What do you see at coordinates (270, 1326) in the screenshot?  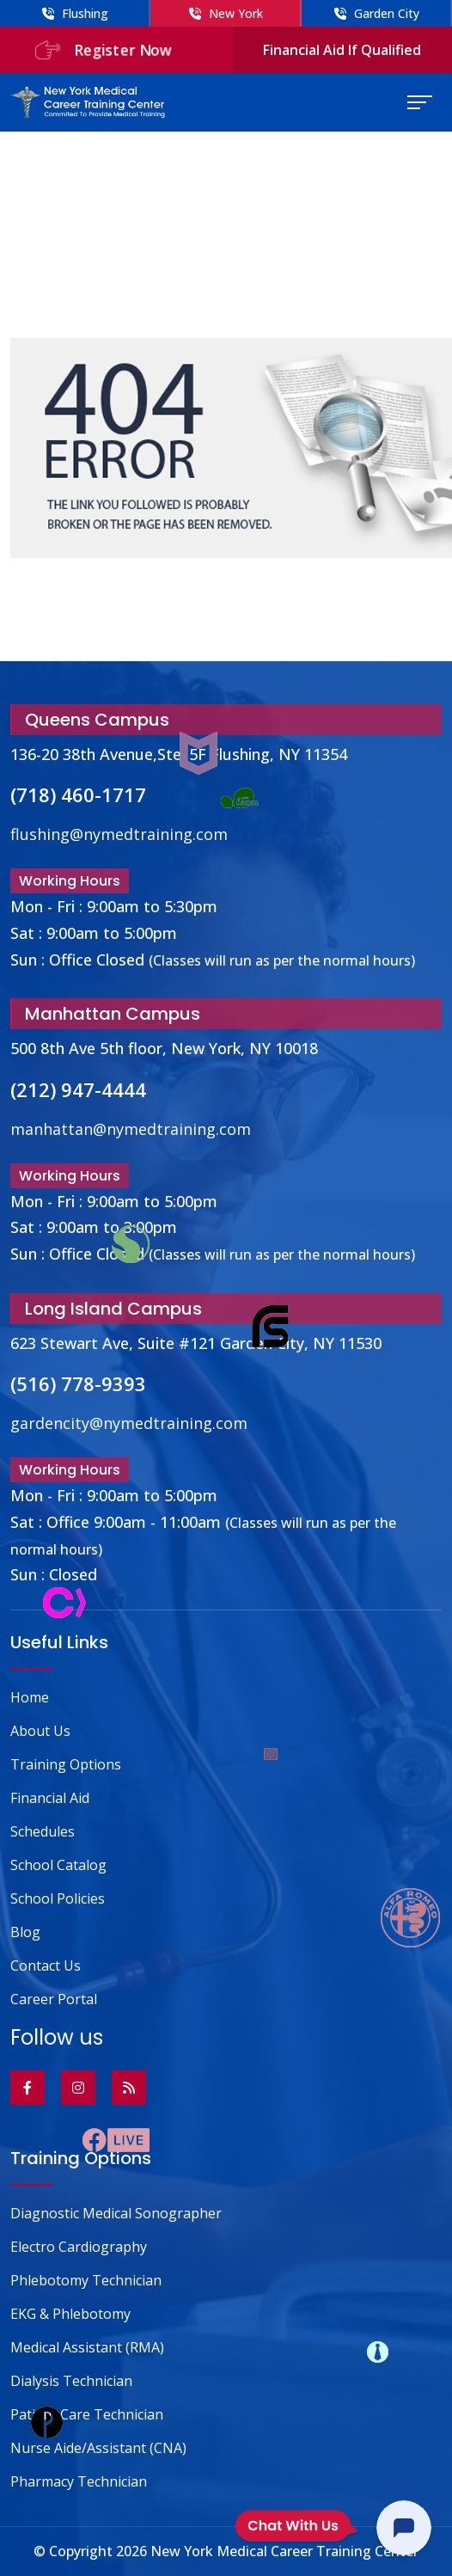 I see `rsocket protocol or framework branding` at bounding box center [270, 1326].